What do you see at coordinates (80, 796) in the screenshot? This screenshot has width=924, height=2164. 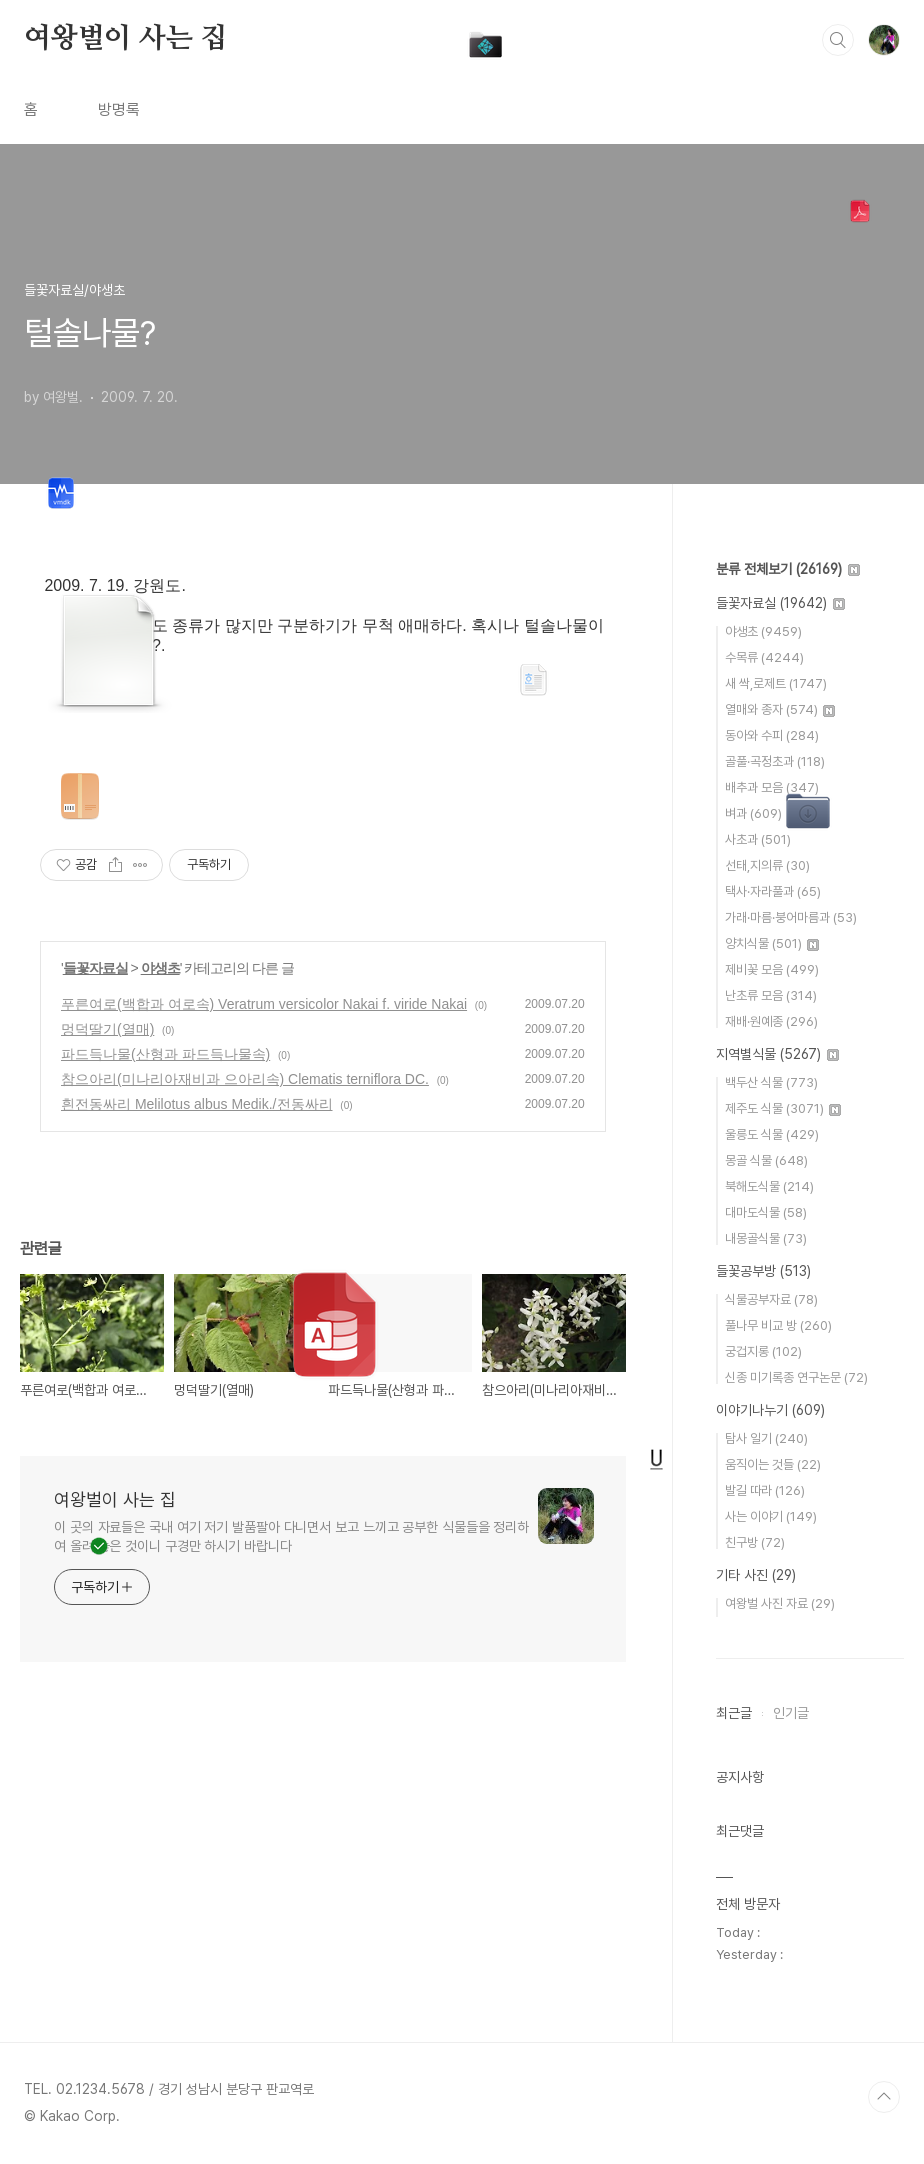 I see `compressed or archived file type indicator` at bounding box center [80, 796].